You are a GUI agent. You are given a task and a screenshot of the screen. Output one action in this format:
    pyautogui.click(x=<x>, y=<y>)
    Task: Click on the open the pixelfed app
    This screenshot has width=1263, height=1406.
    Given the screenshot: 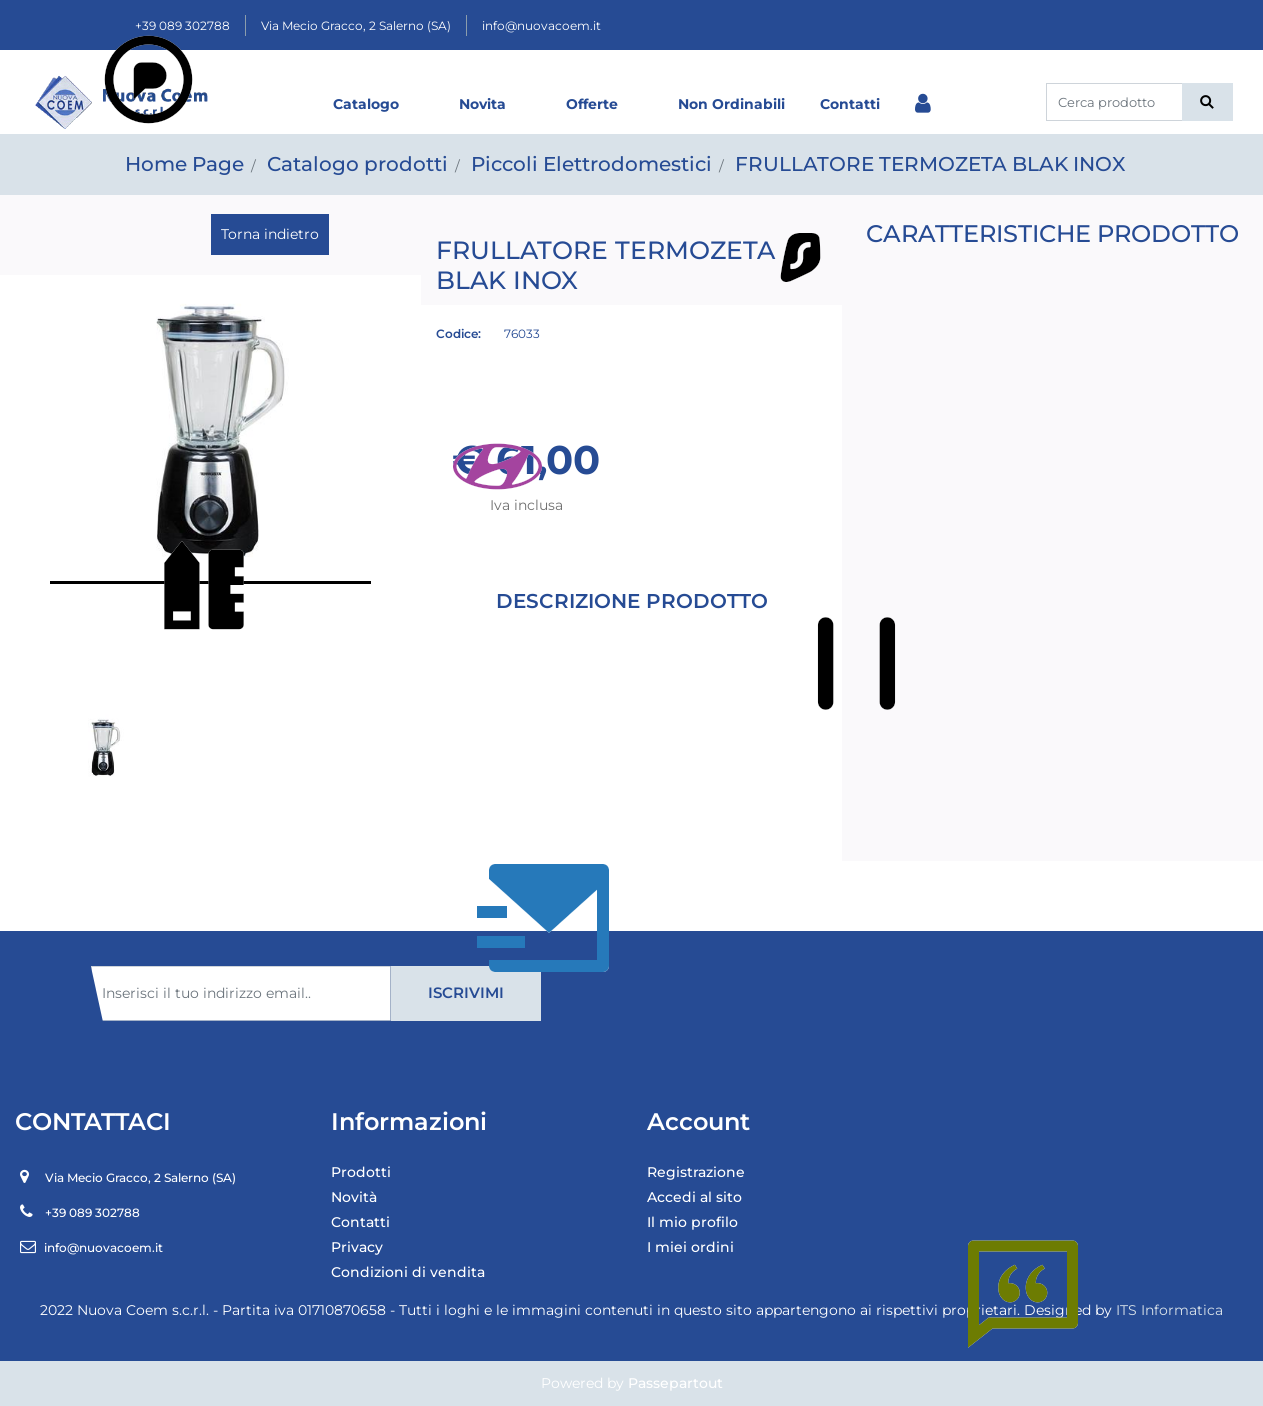 What is the action you would take?
    pyautogui.click(x=148, y=79)
    